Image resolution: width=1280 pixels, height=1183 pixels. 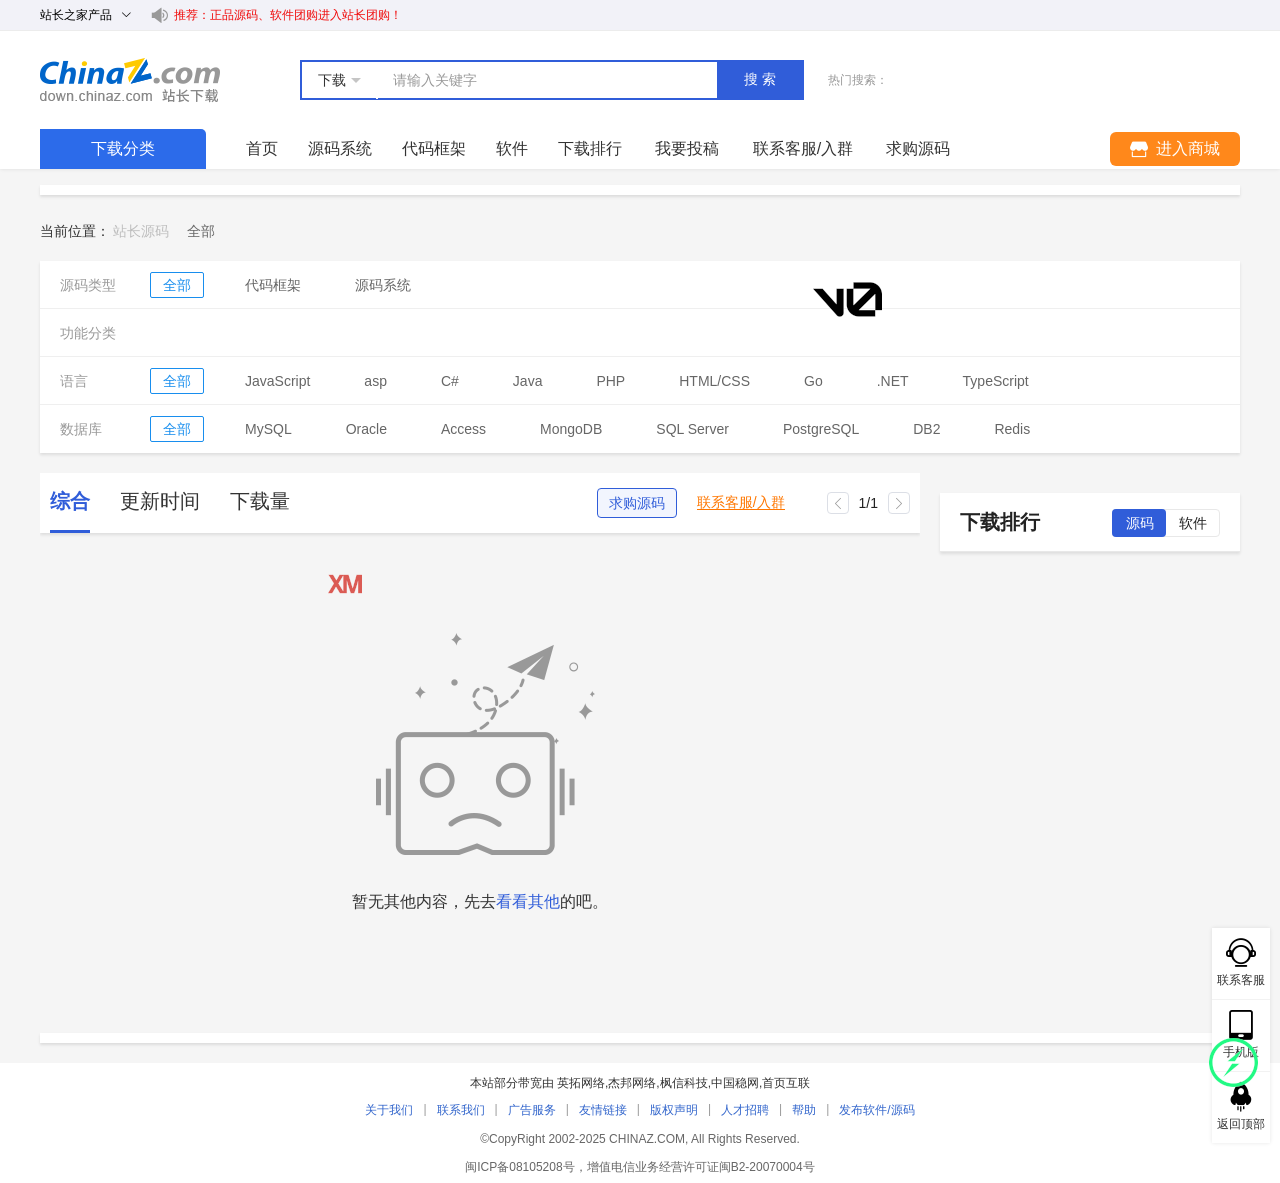 What do you see at coordinates (1233, 1062) in the screenshot?
I see `socket.io branding or integration` at bounding box center [1233, 1062].